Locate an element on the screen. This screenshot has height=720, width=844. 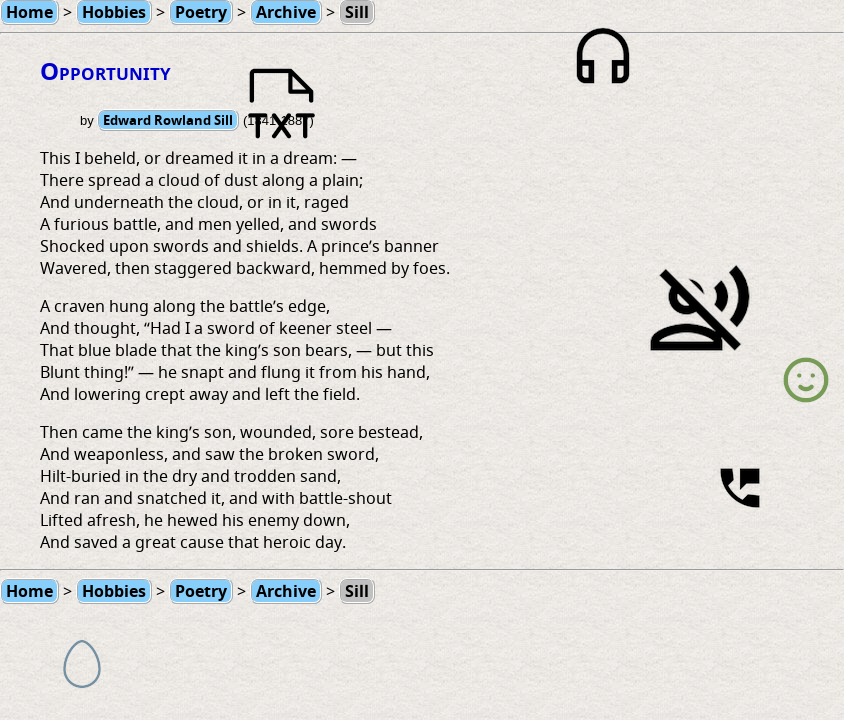
mute voice narration or screen reader is located at coordinates (700, 310).